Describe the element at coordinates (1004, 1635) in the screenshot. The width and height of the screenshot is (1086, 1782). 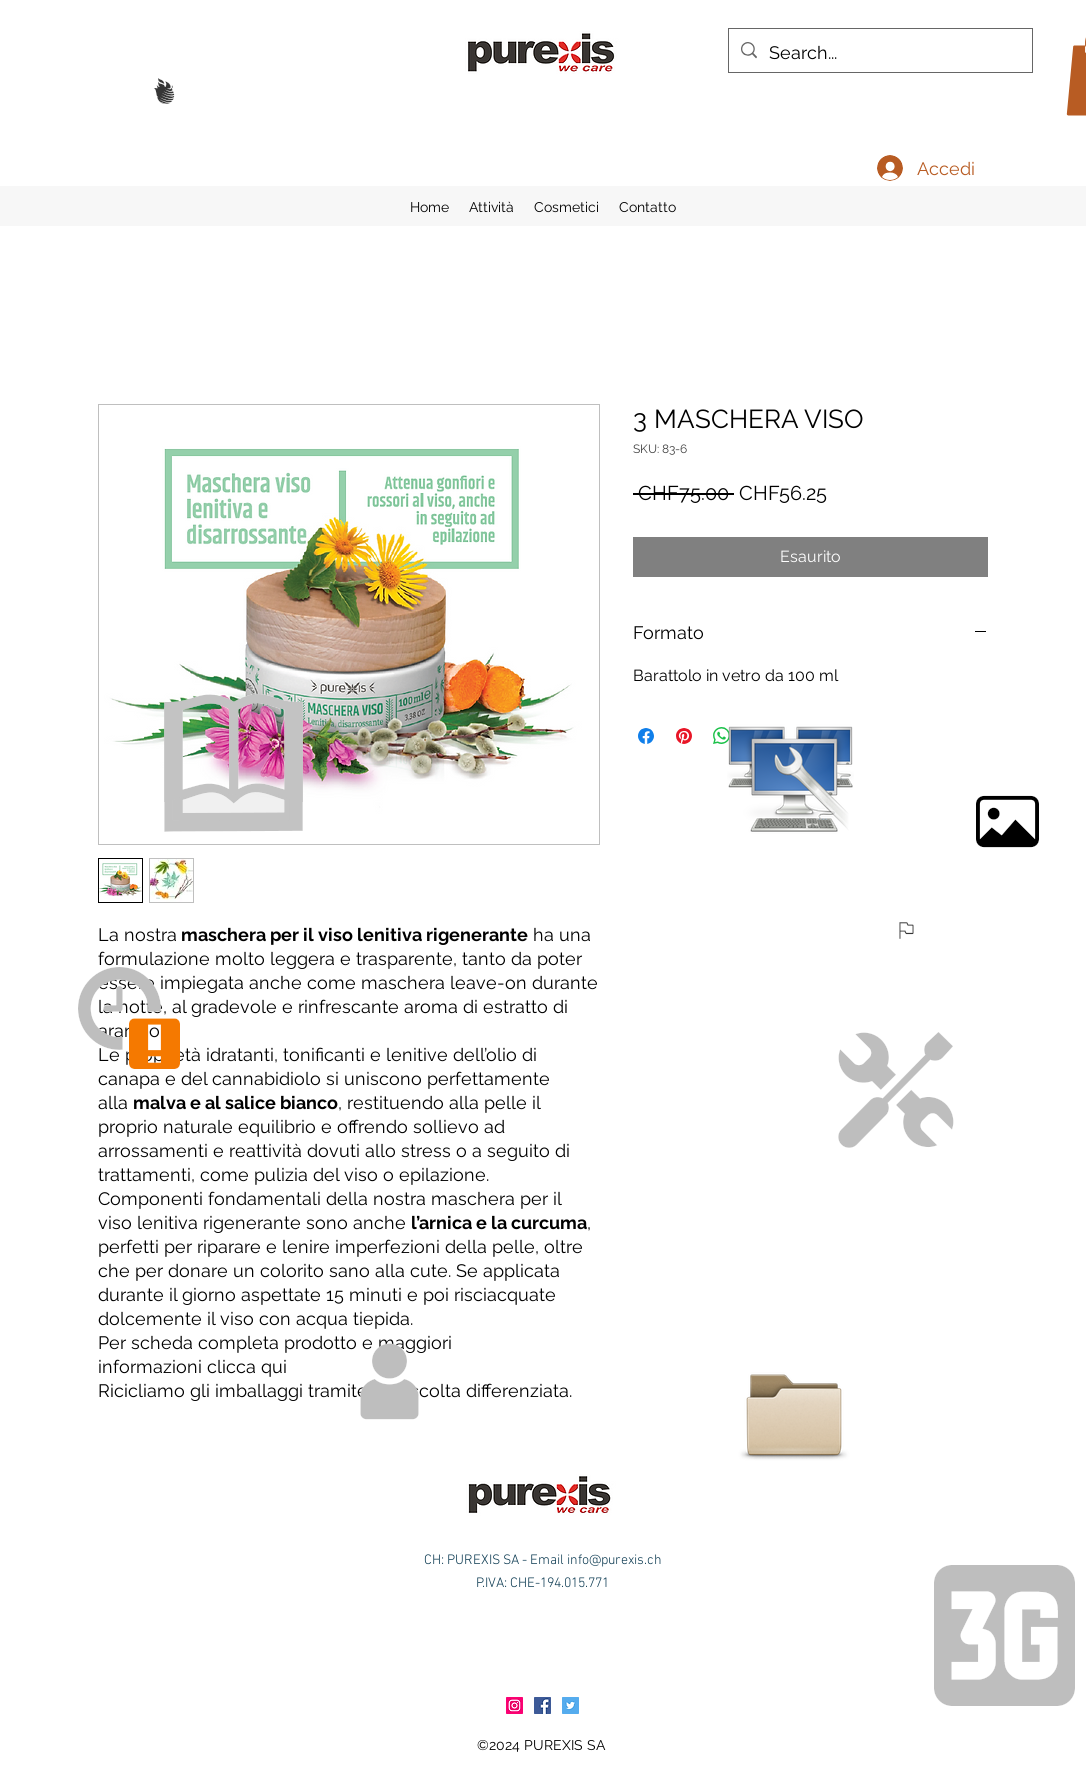
I see `indicates 3G cellular network connection` at that location.